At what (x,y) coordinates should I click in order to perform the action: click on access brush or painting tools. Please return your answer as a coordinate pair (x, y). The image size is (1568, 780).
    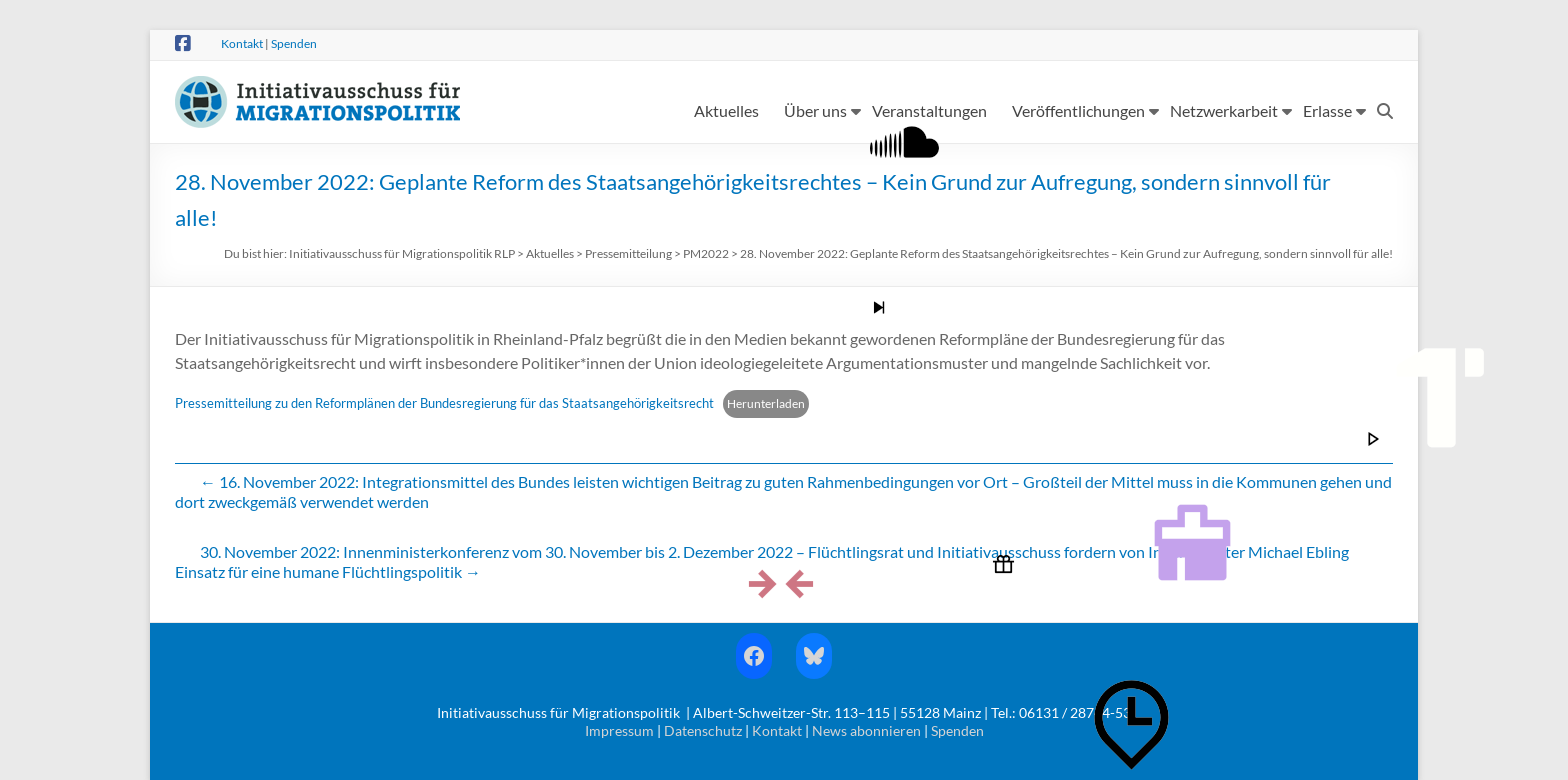
    Looking at the image, I should click on (1192, 542).